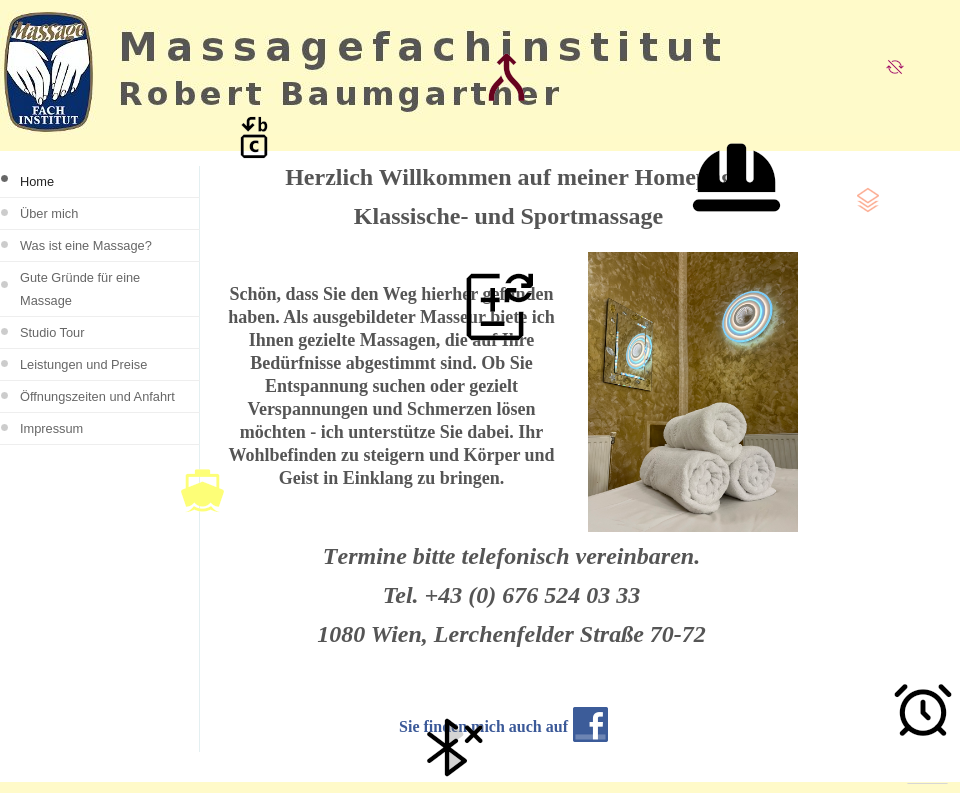 This screenshot has width=960, height=793. Describe the element at coordinates (923, 710) in the screenshot. I see `set or manage alarms` at that location.